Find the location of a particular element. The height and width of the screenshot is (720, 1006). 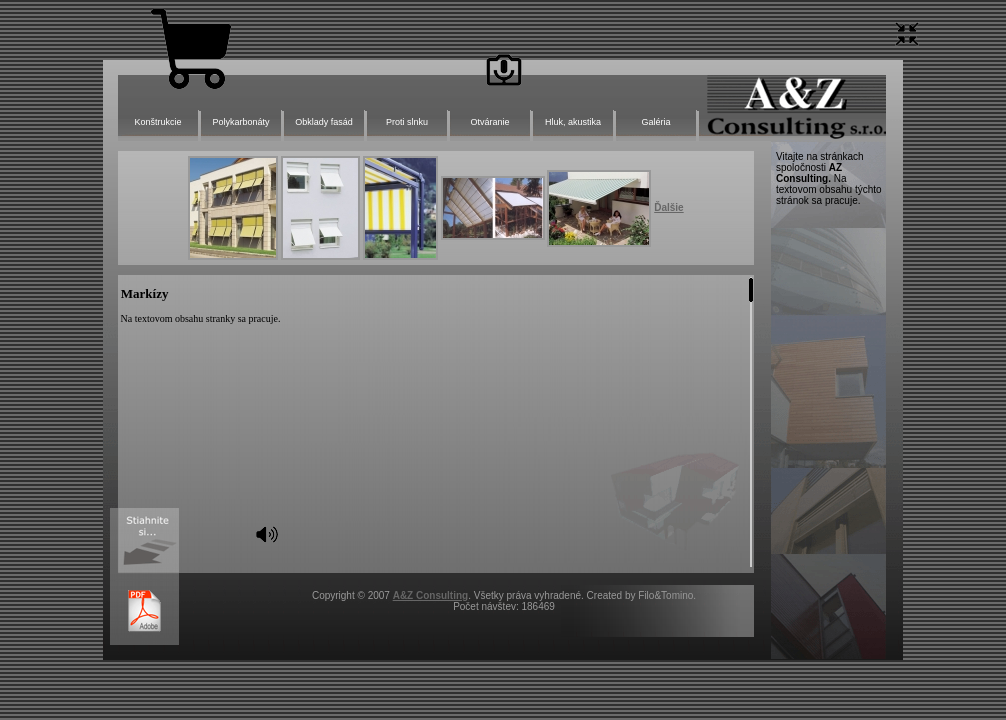

exit fullscreen mode is located at coordinates (907, 34).